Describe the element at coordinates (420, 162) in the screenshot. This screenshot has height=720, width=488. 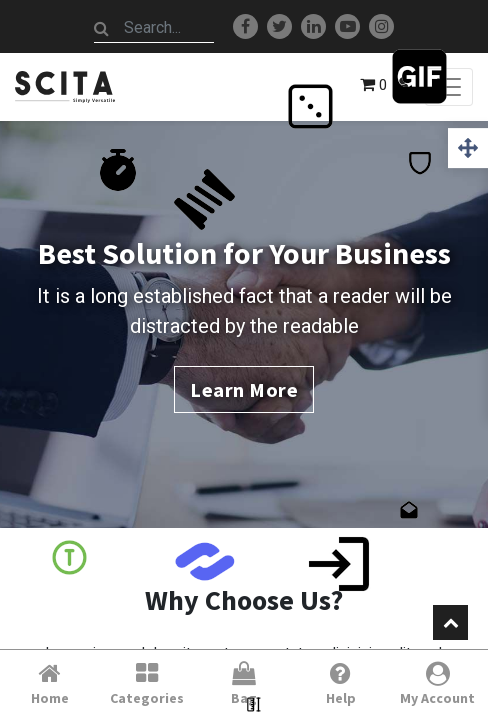
I see `access security or privacy settings` at that location.